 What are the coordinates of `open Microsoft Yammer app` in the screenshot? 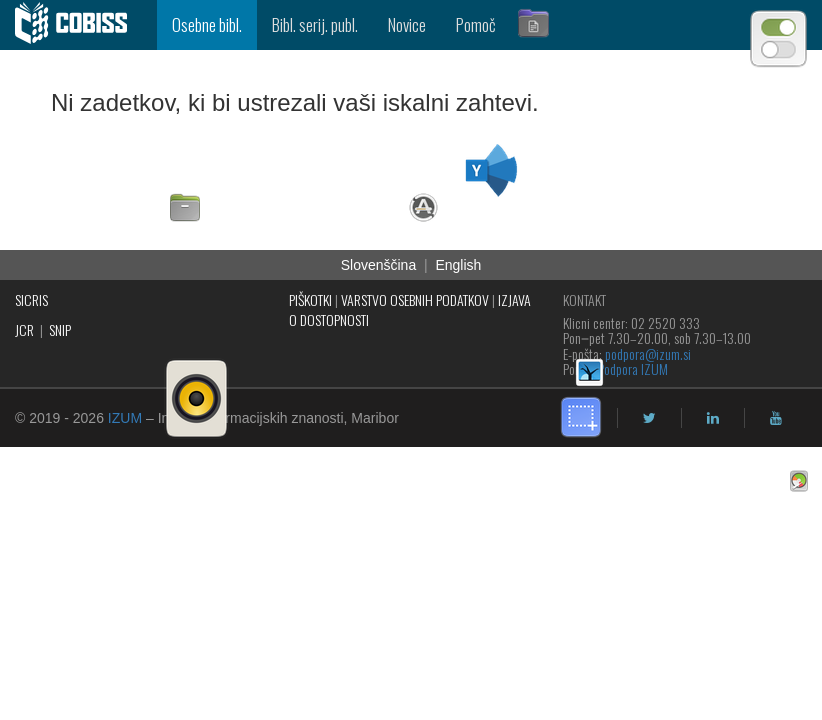 It's located at (491, 170).